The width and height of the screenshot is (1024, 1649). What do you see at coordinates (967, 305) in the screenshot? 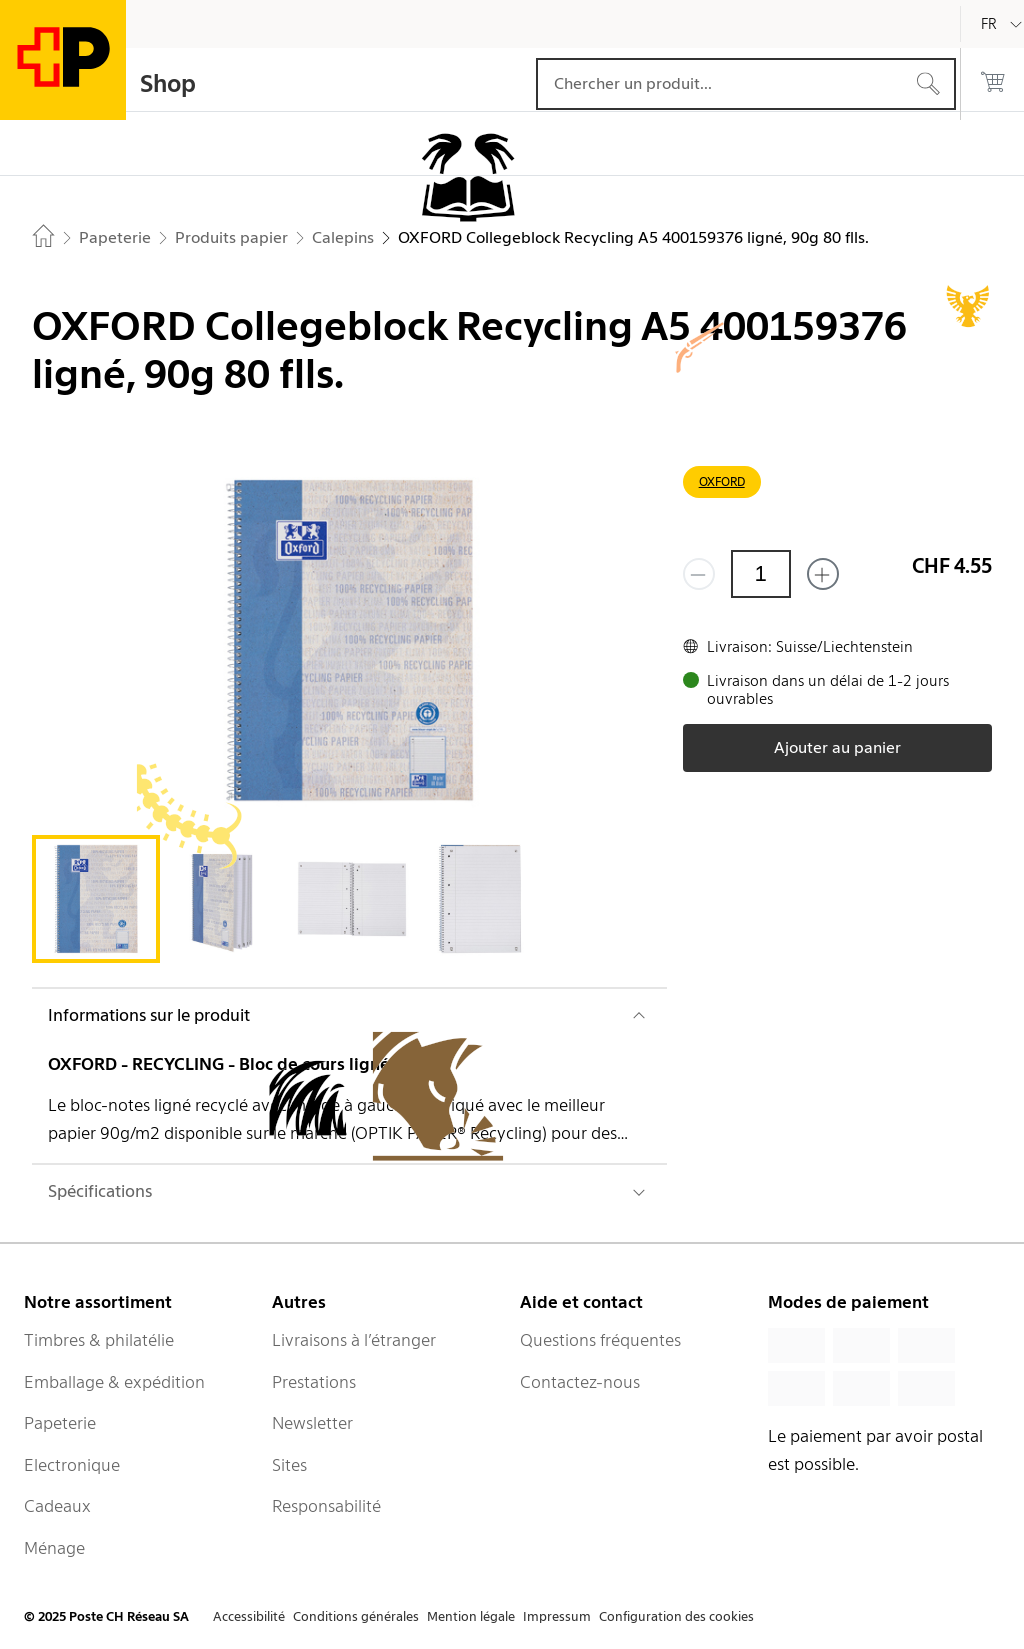
I see `represents a guild, clan, or faction emblem` at bounding box center [967, 305].